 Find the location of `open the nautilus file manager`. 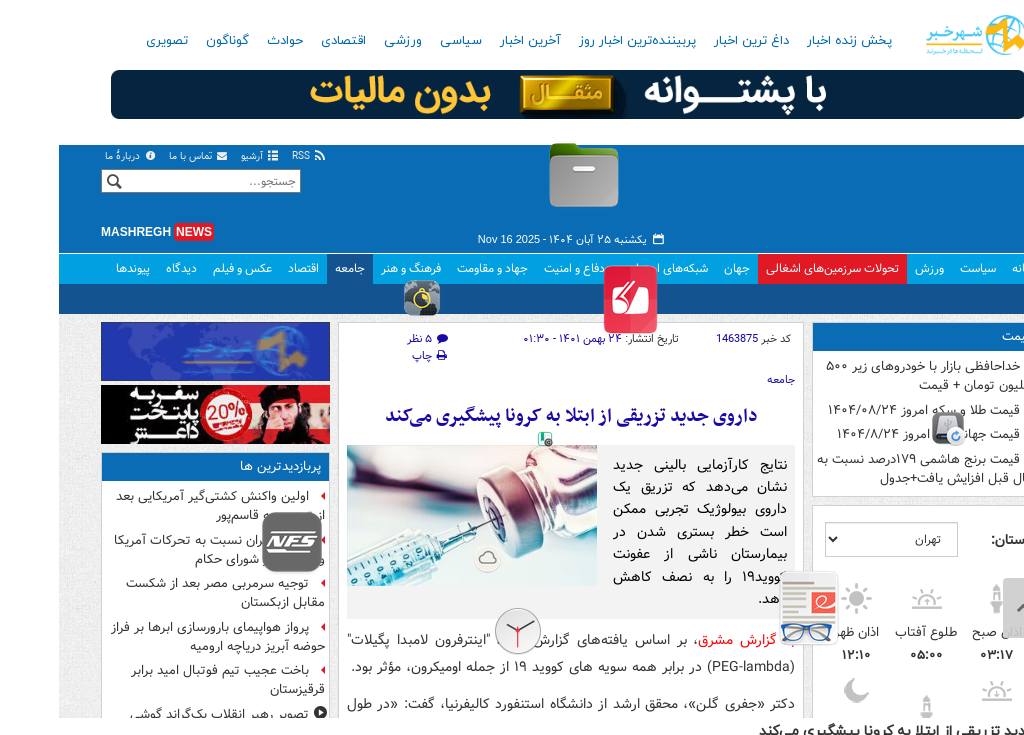

open the nautilus file manager is located at coordinates (584, 175).